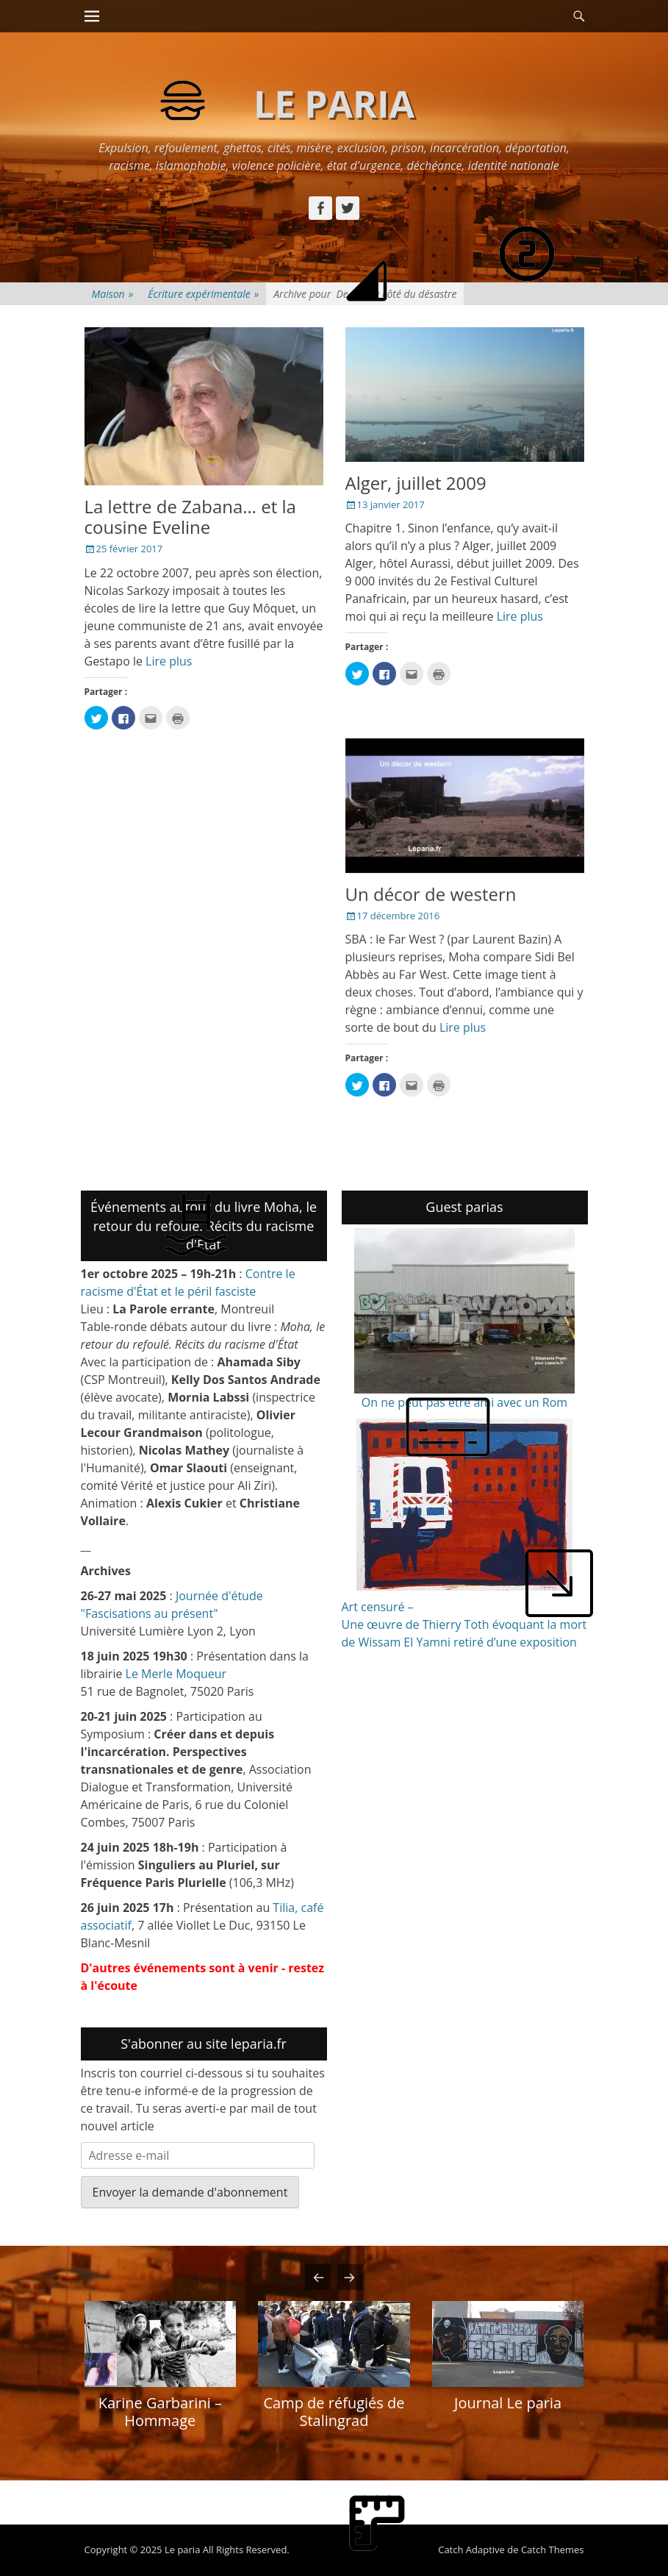 This screenshot has width=668, height=2576. Describe the element at coordinates (196, 1224) in the screenshot. I see `view swimming pool amenities` at that location.